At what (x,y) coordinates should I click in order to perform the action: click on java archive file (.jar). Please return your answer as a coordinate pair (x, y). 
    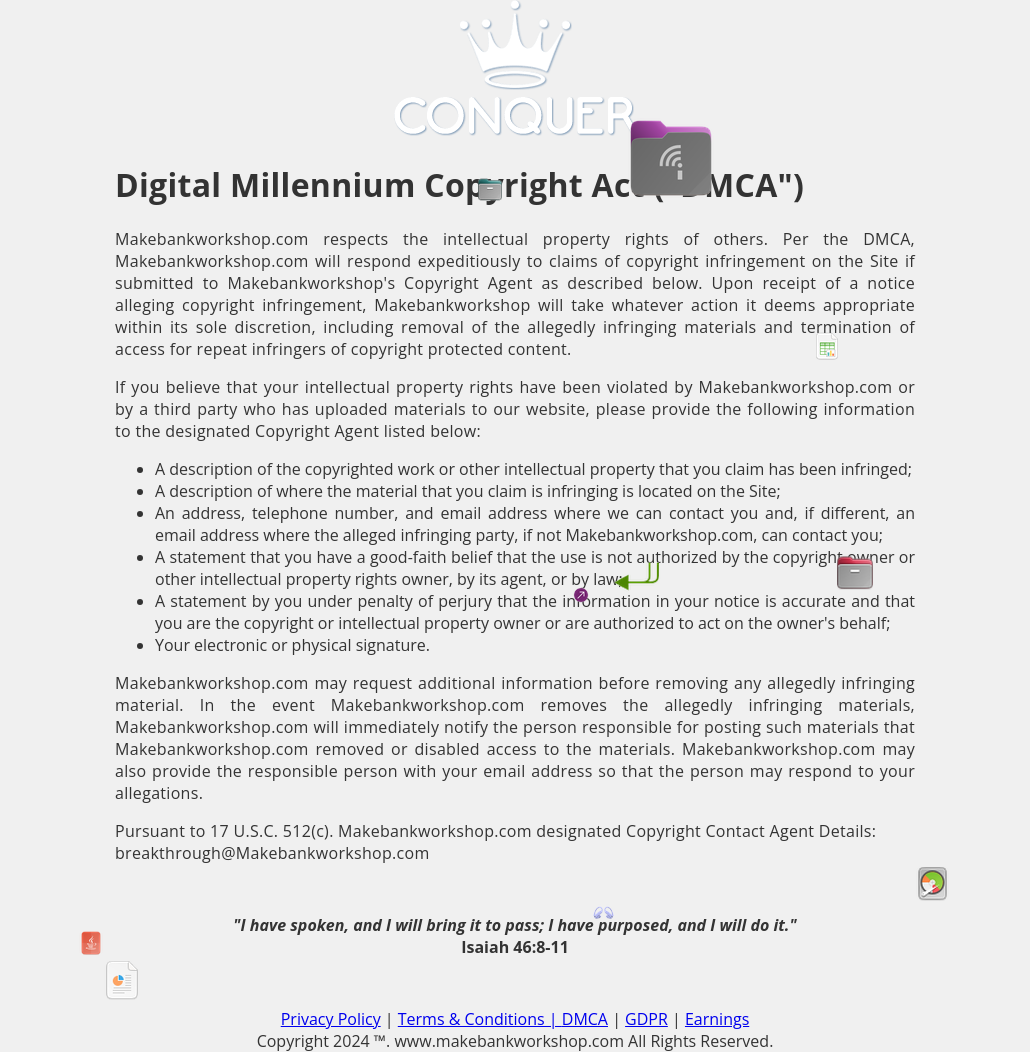
    Looking at the image, I should click on (91, 943).